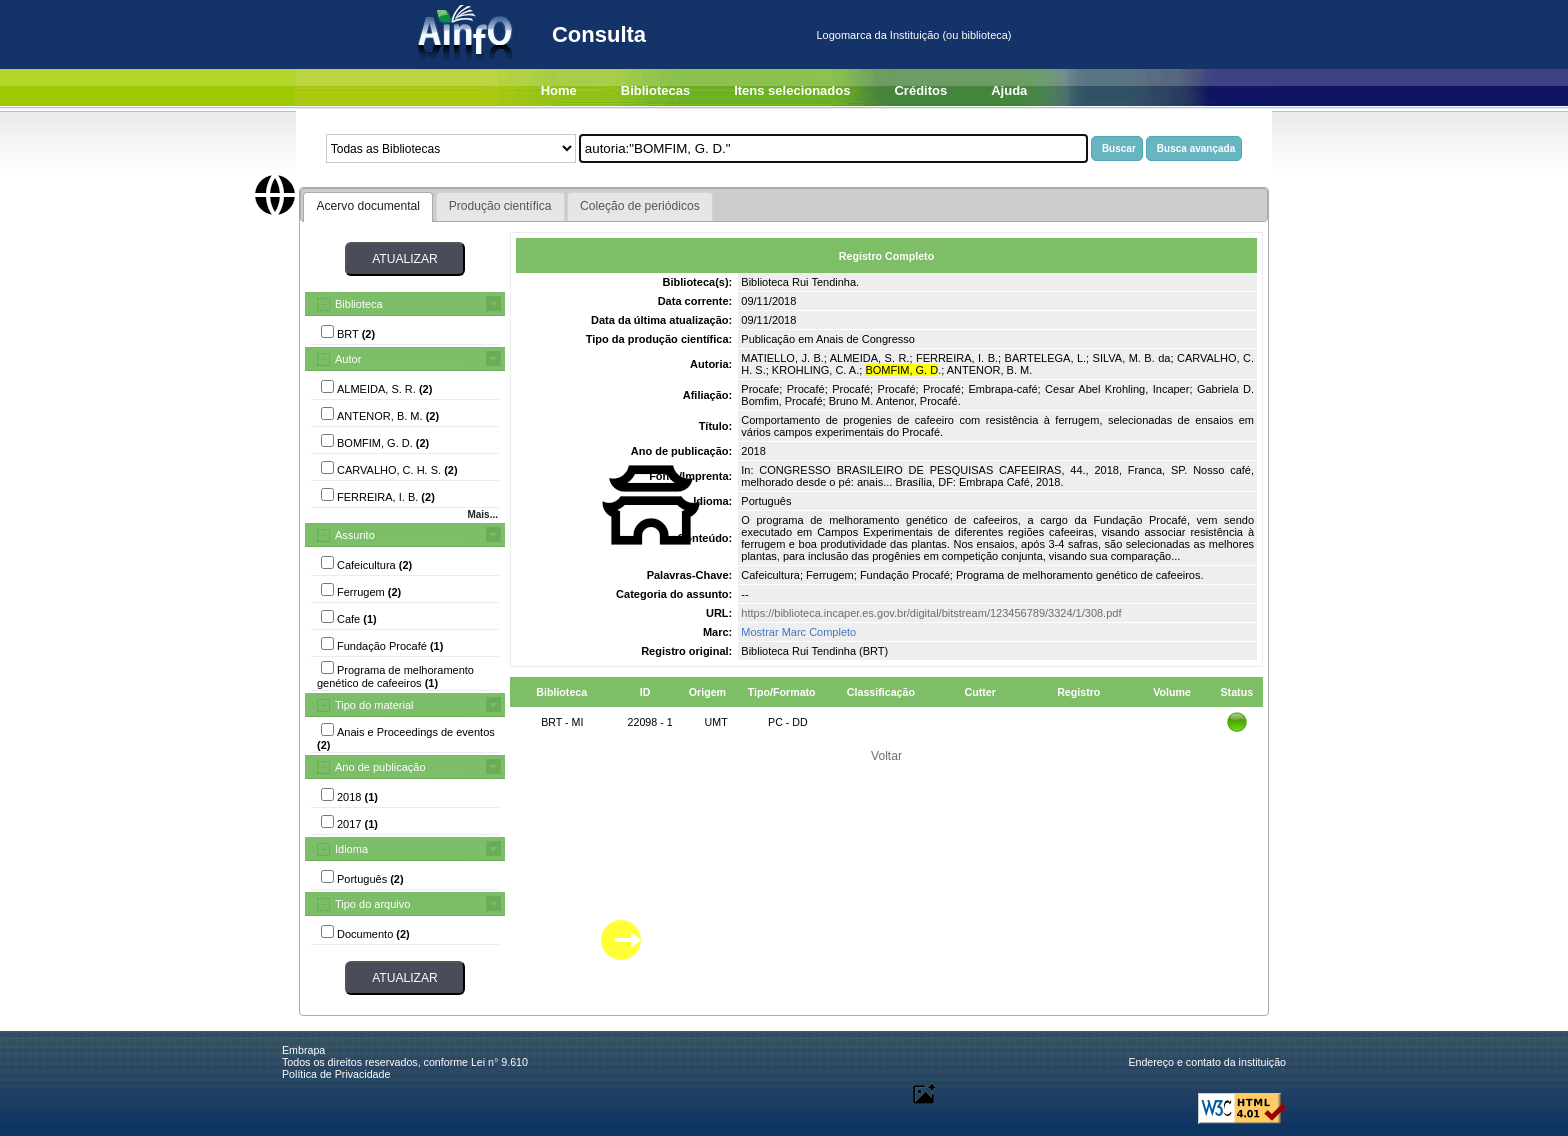  Describe the element at coordinates (621, 940) in the screenshot. I see `log out of your account` at that location.